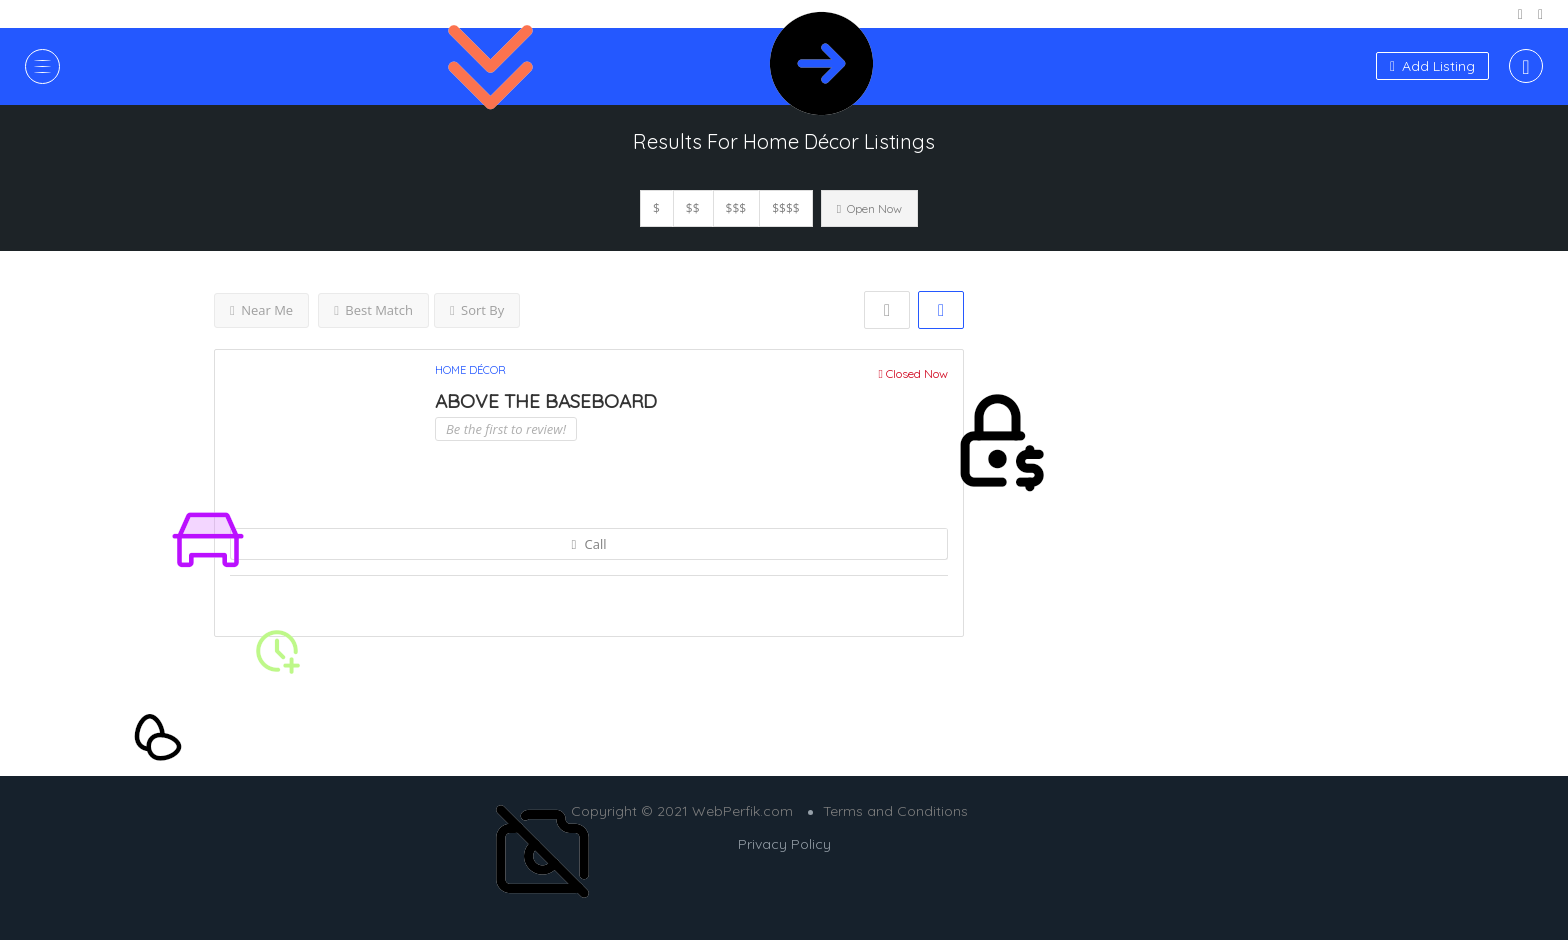 This screenshot has height=940, width=1568. What do you see at coordinates (821, 63) in the screenshot?
I see `proceed to the next step` at bounding box center [821, 63].